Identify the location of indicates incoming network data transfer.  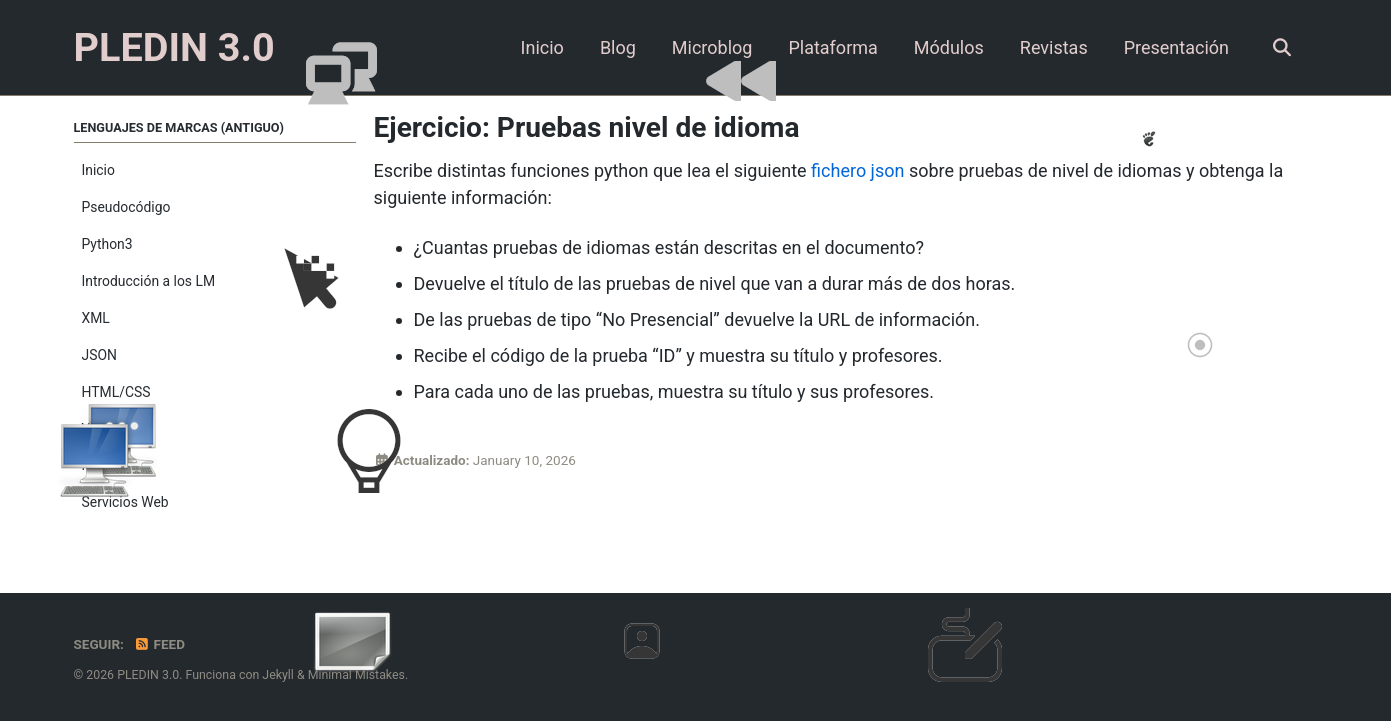
(107, 450).